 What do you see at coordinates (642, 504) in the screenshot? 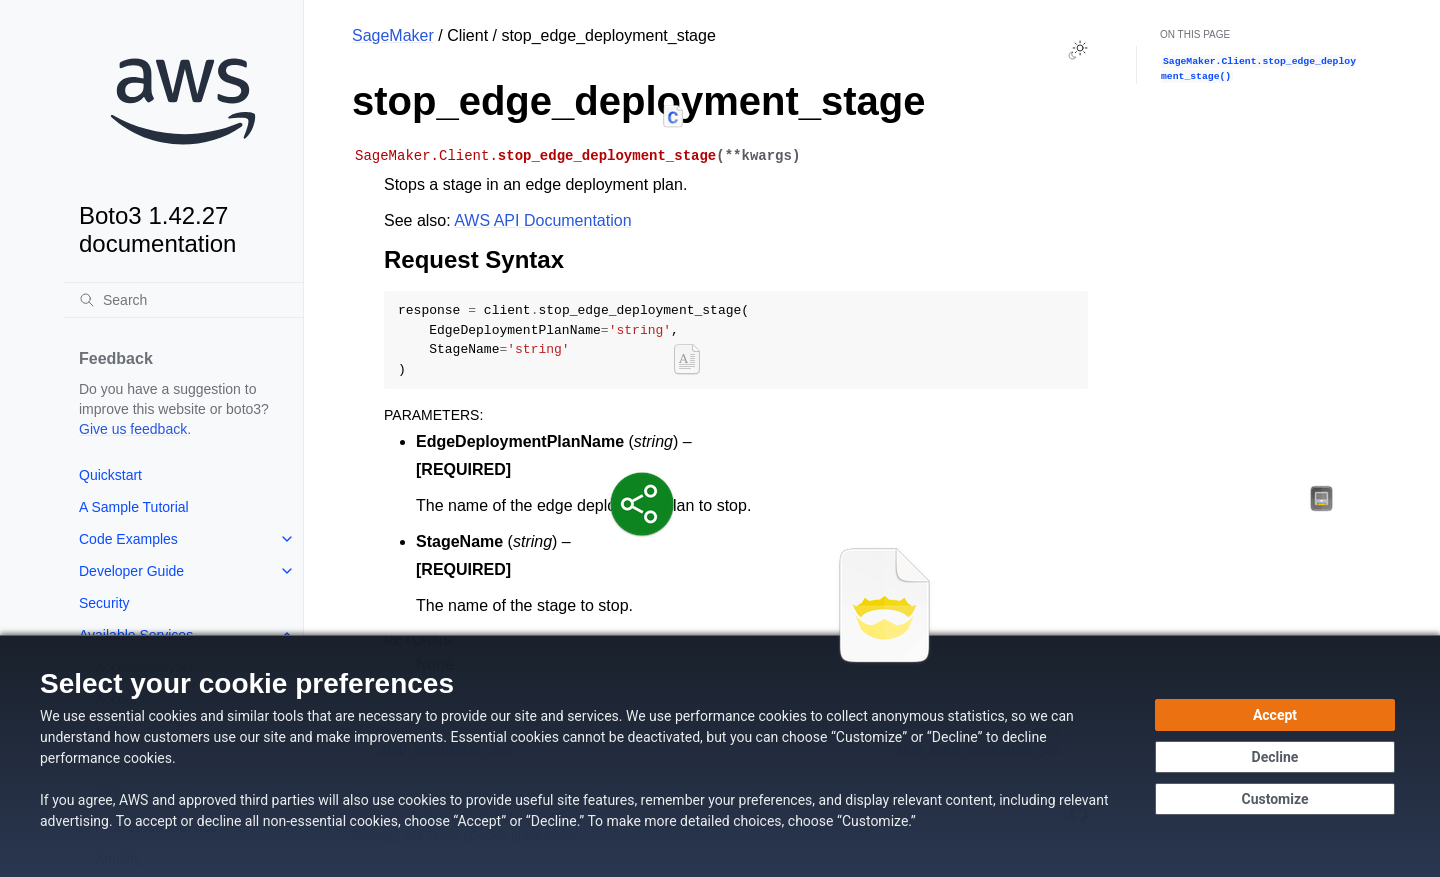
I see `access sharing and network preferences` at bounding box center [642, 504].